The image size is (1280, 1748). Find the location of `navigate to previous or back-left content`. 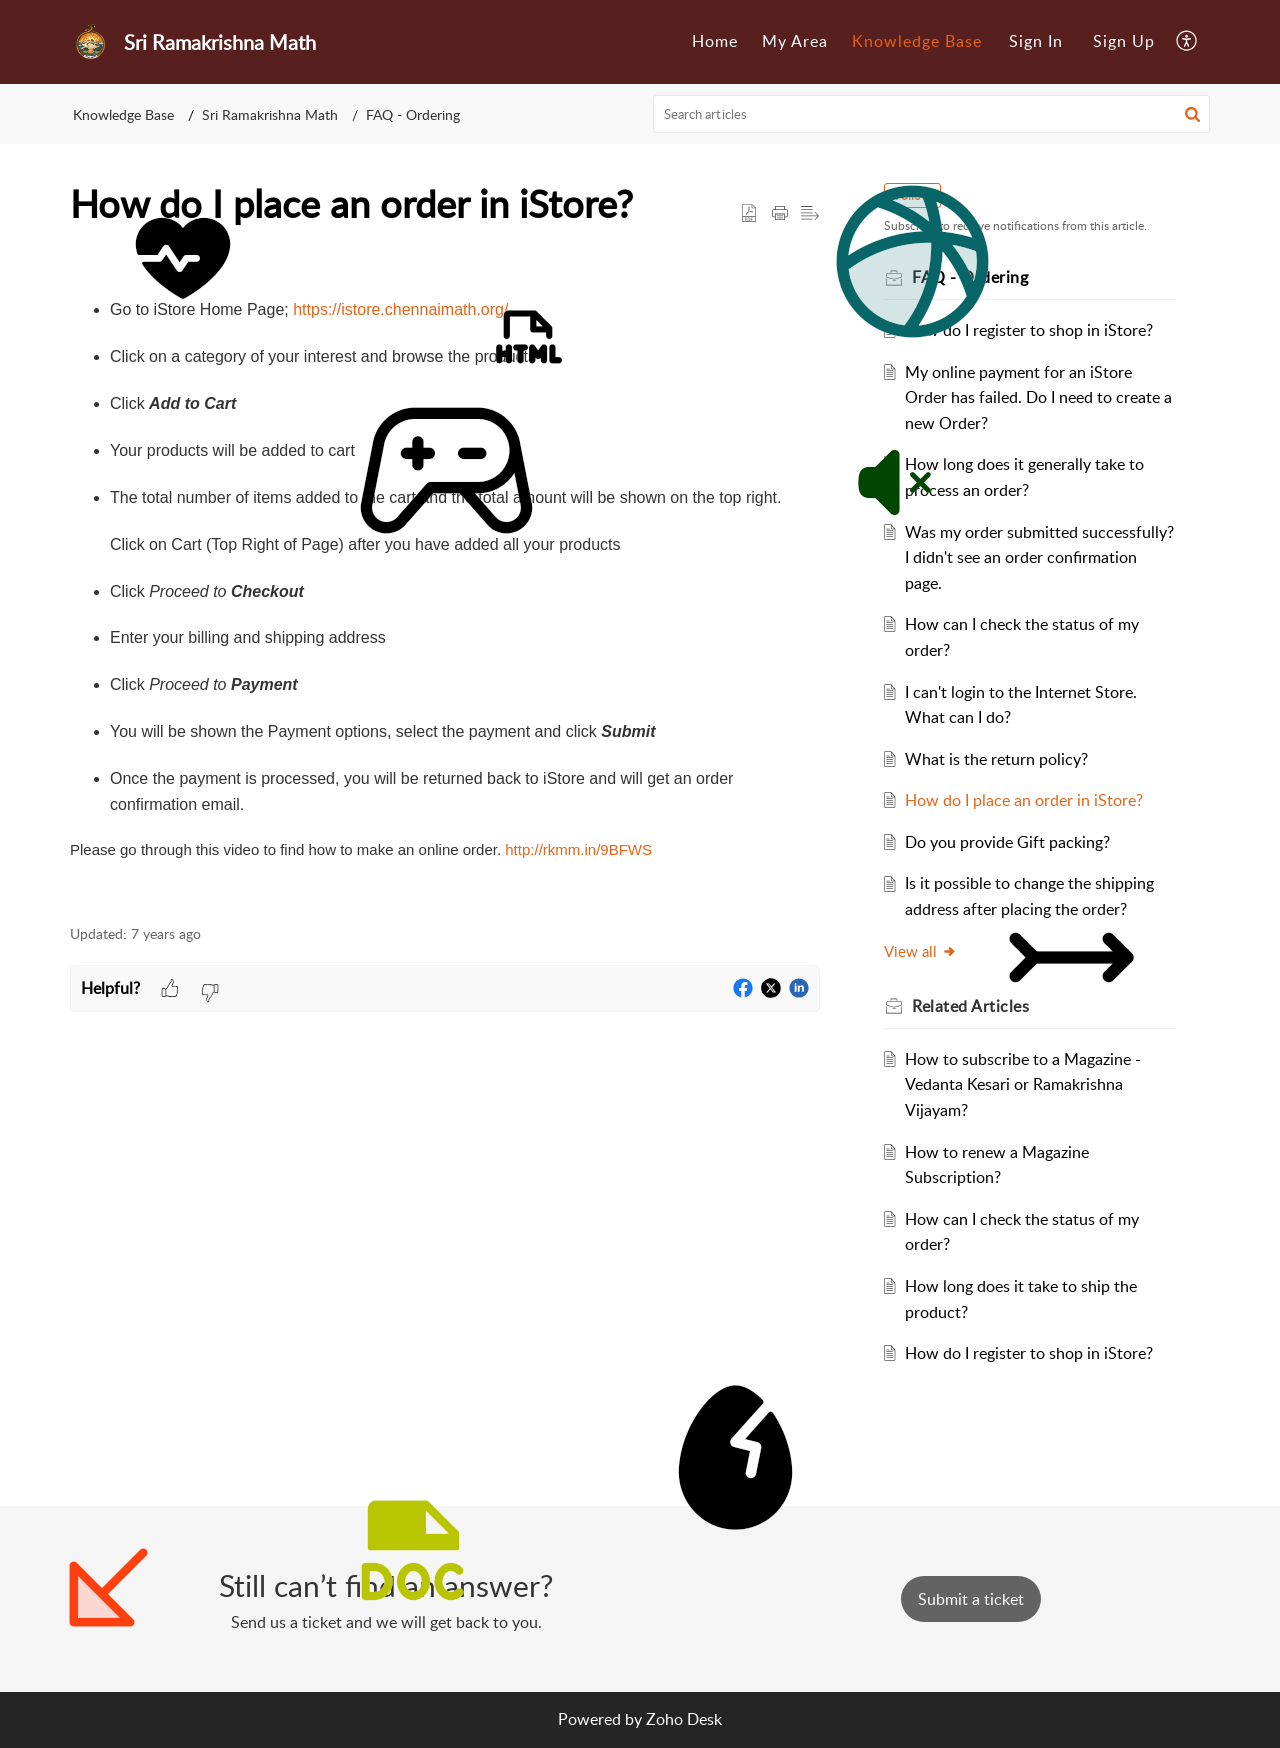

navigate to previous or back-left content is located at coordinates (108, 1587).